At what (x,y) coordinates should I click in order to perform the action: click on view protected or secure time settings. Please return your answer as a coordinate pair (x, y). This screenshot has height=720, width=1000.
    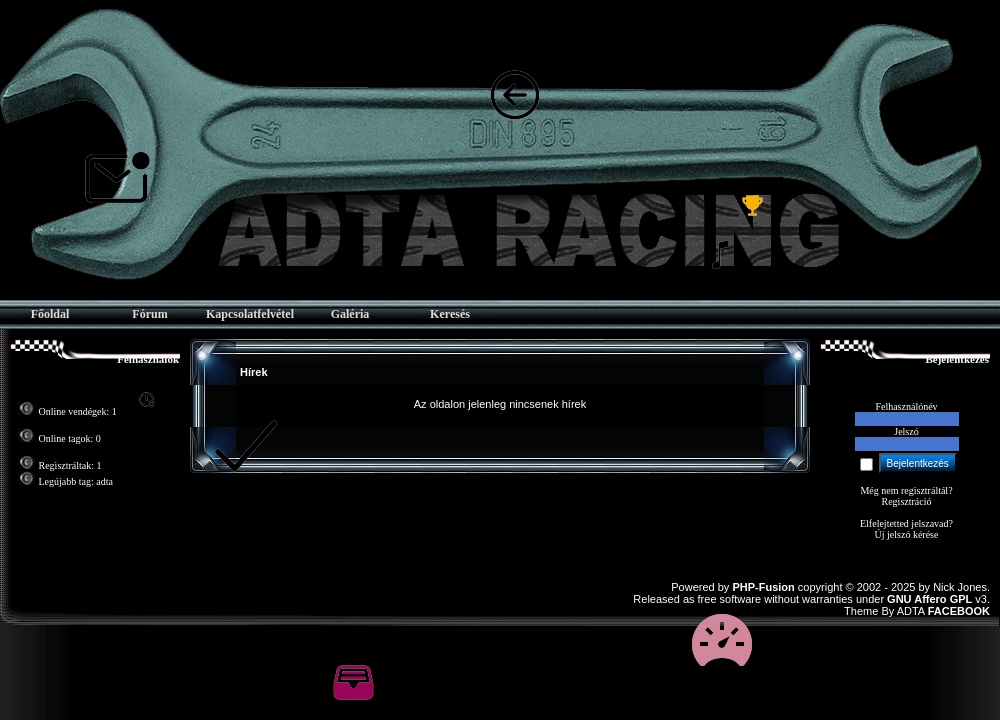
    Looking at the image, I should click on (146, 399).